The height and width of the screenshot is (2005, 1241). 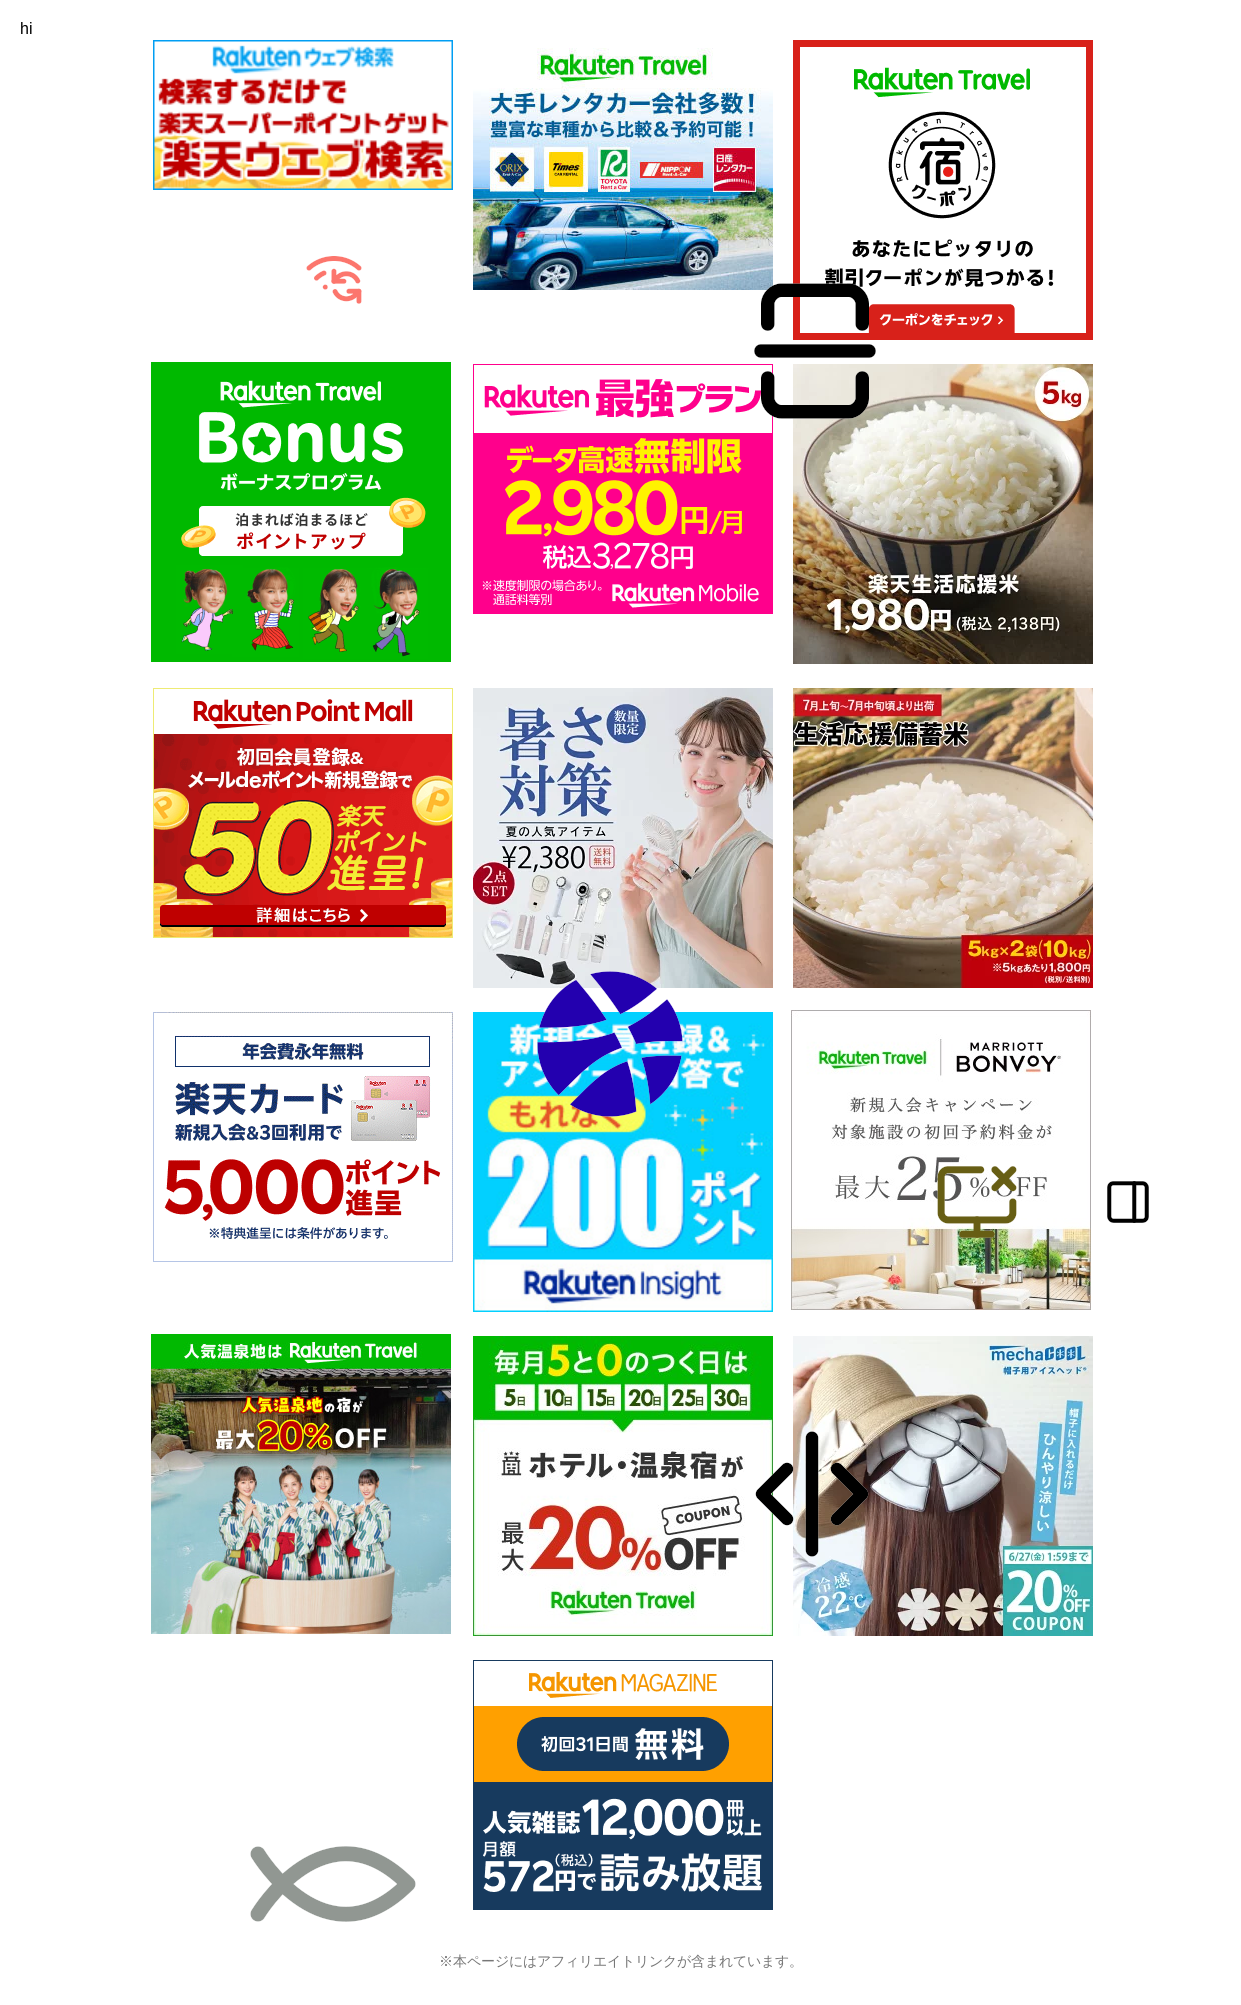 What do you see at coordinates (610, 1044) in the screenshot?
I see `visit dribbble profile or portfolio` at bounding box center [610, 1044].